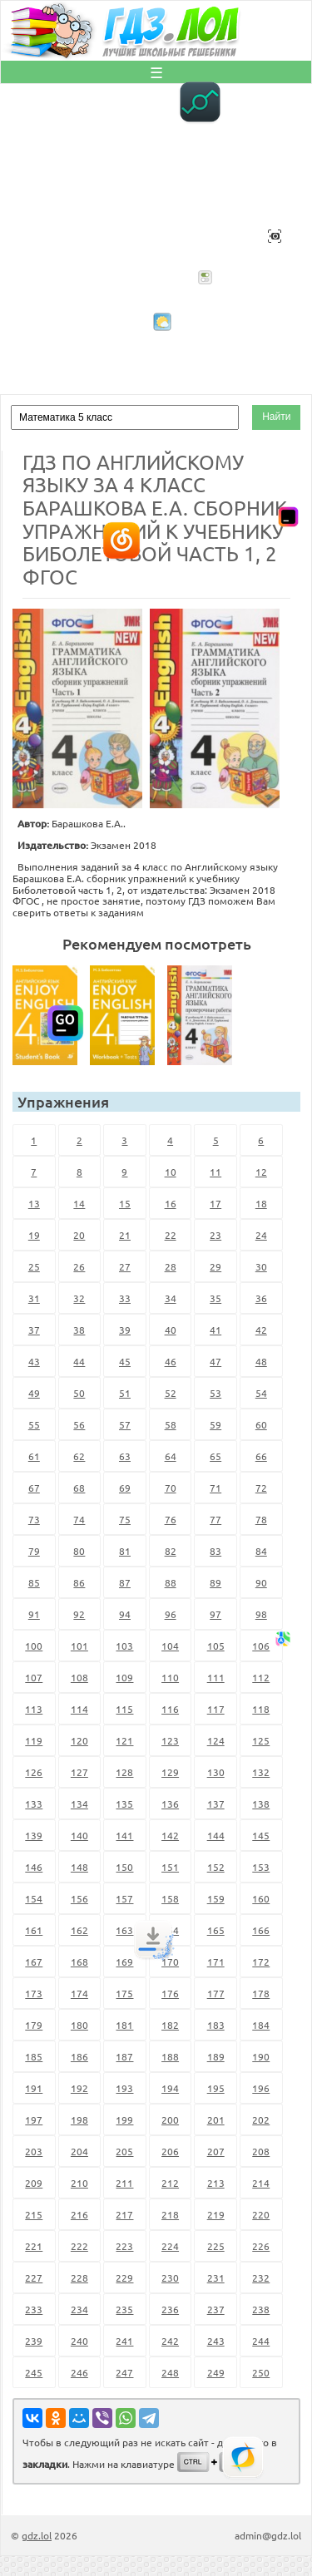 The height and width of the screenshot is (2576, 312). I want to click on open gnome layout switcher settings, so click(200, 101).